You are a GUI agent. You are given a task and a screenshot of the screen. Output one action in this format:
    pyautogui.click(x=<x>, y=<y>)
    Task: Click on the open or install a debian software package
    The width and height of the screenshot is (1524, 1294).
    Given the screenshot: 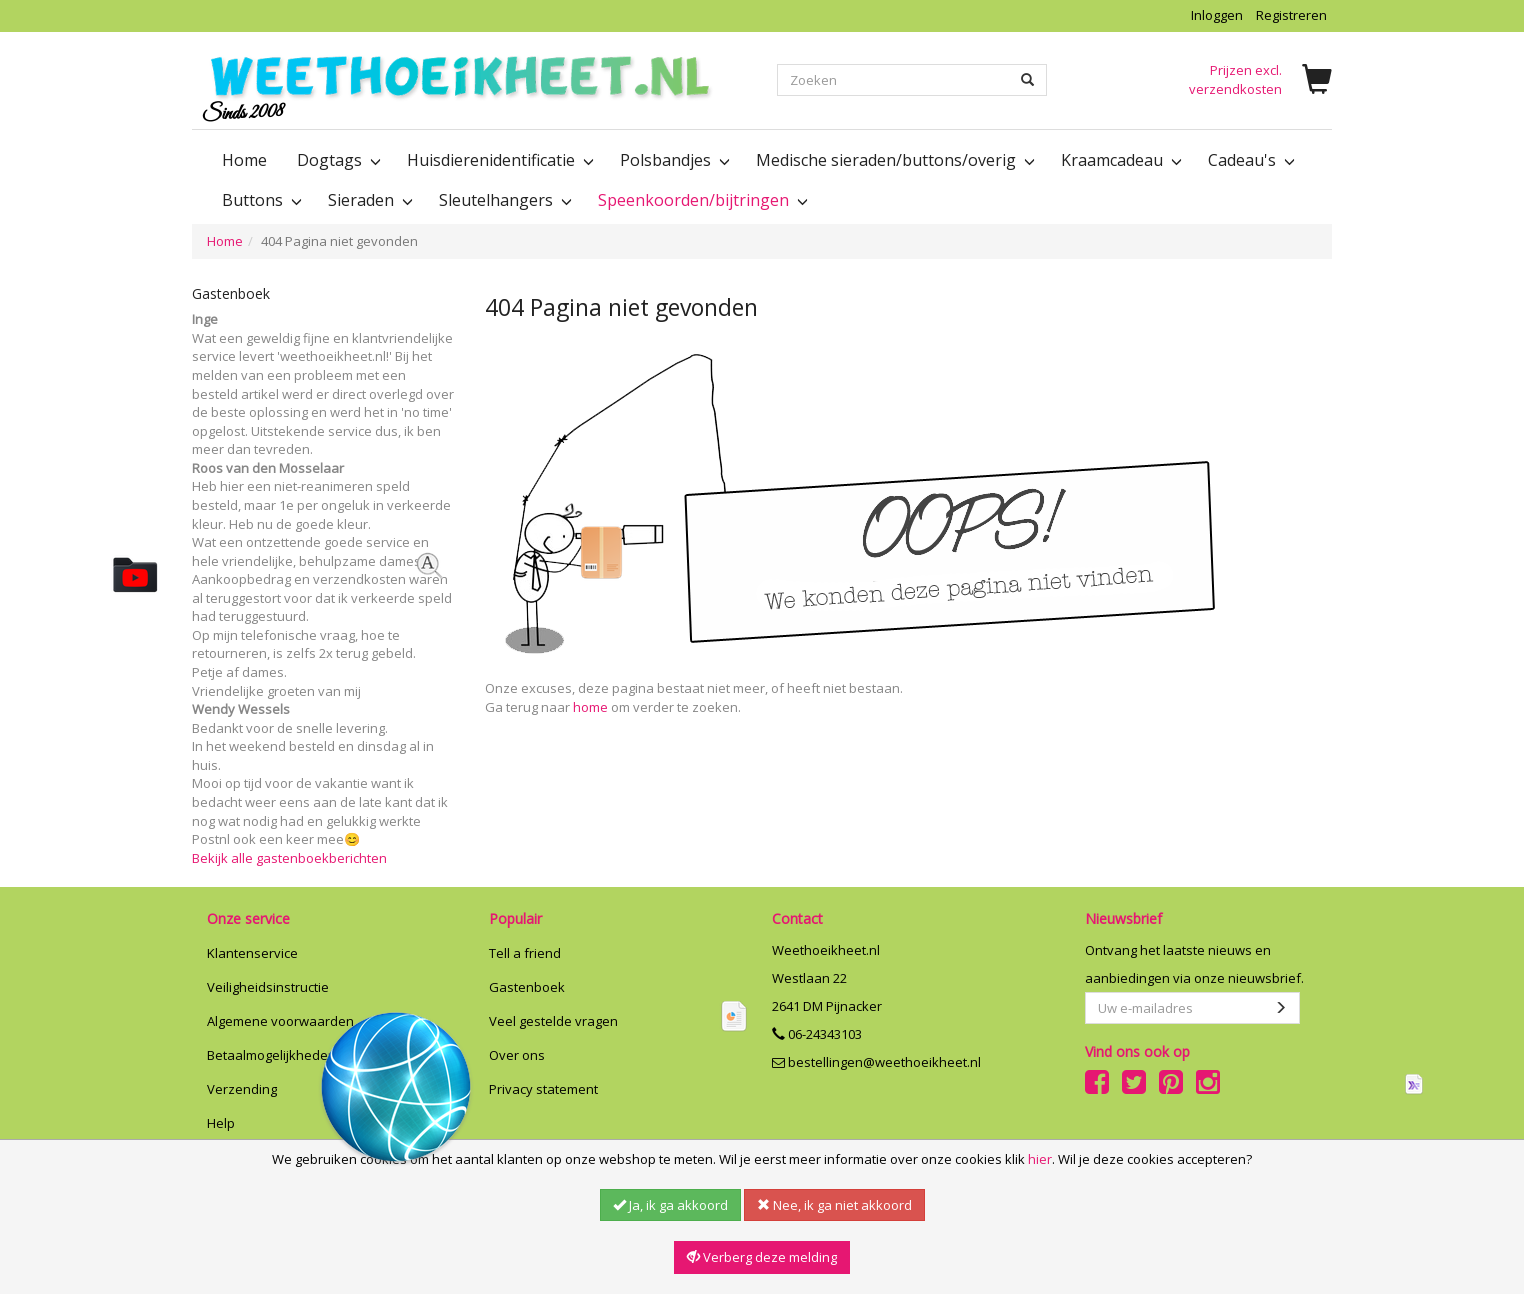 What is the action you would take?
    pyautogui.click(x=601, y=552)
    